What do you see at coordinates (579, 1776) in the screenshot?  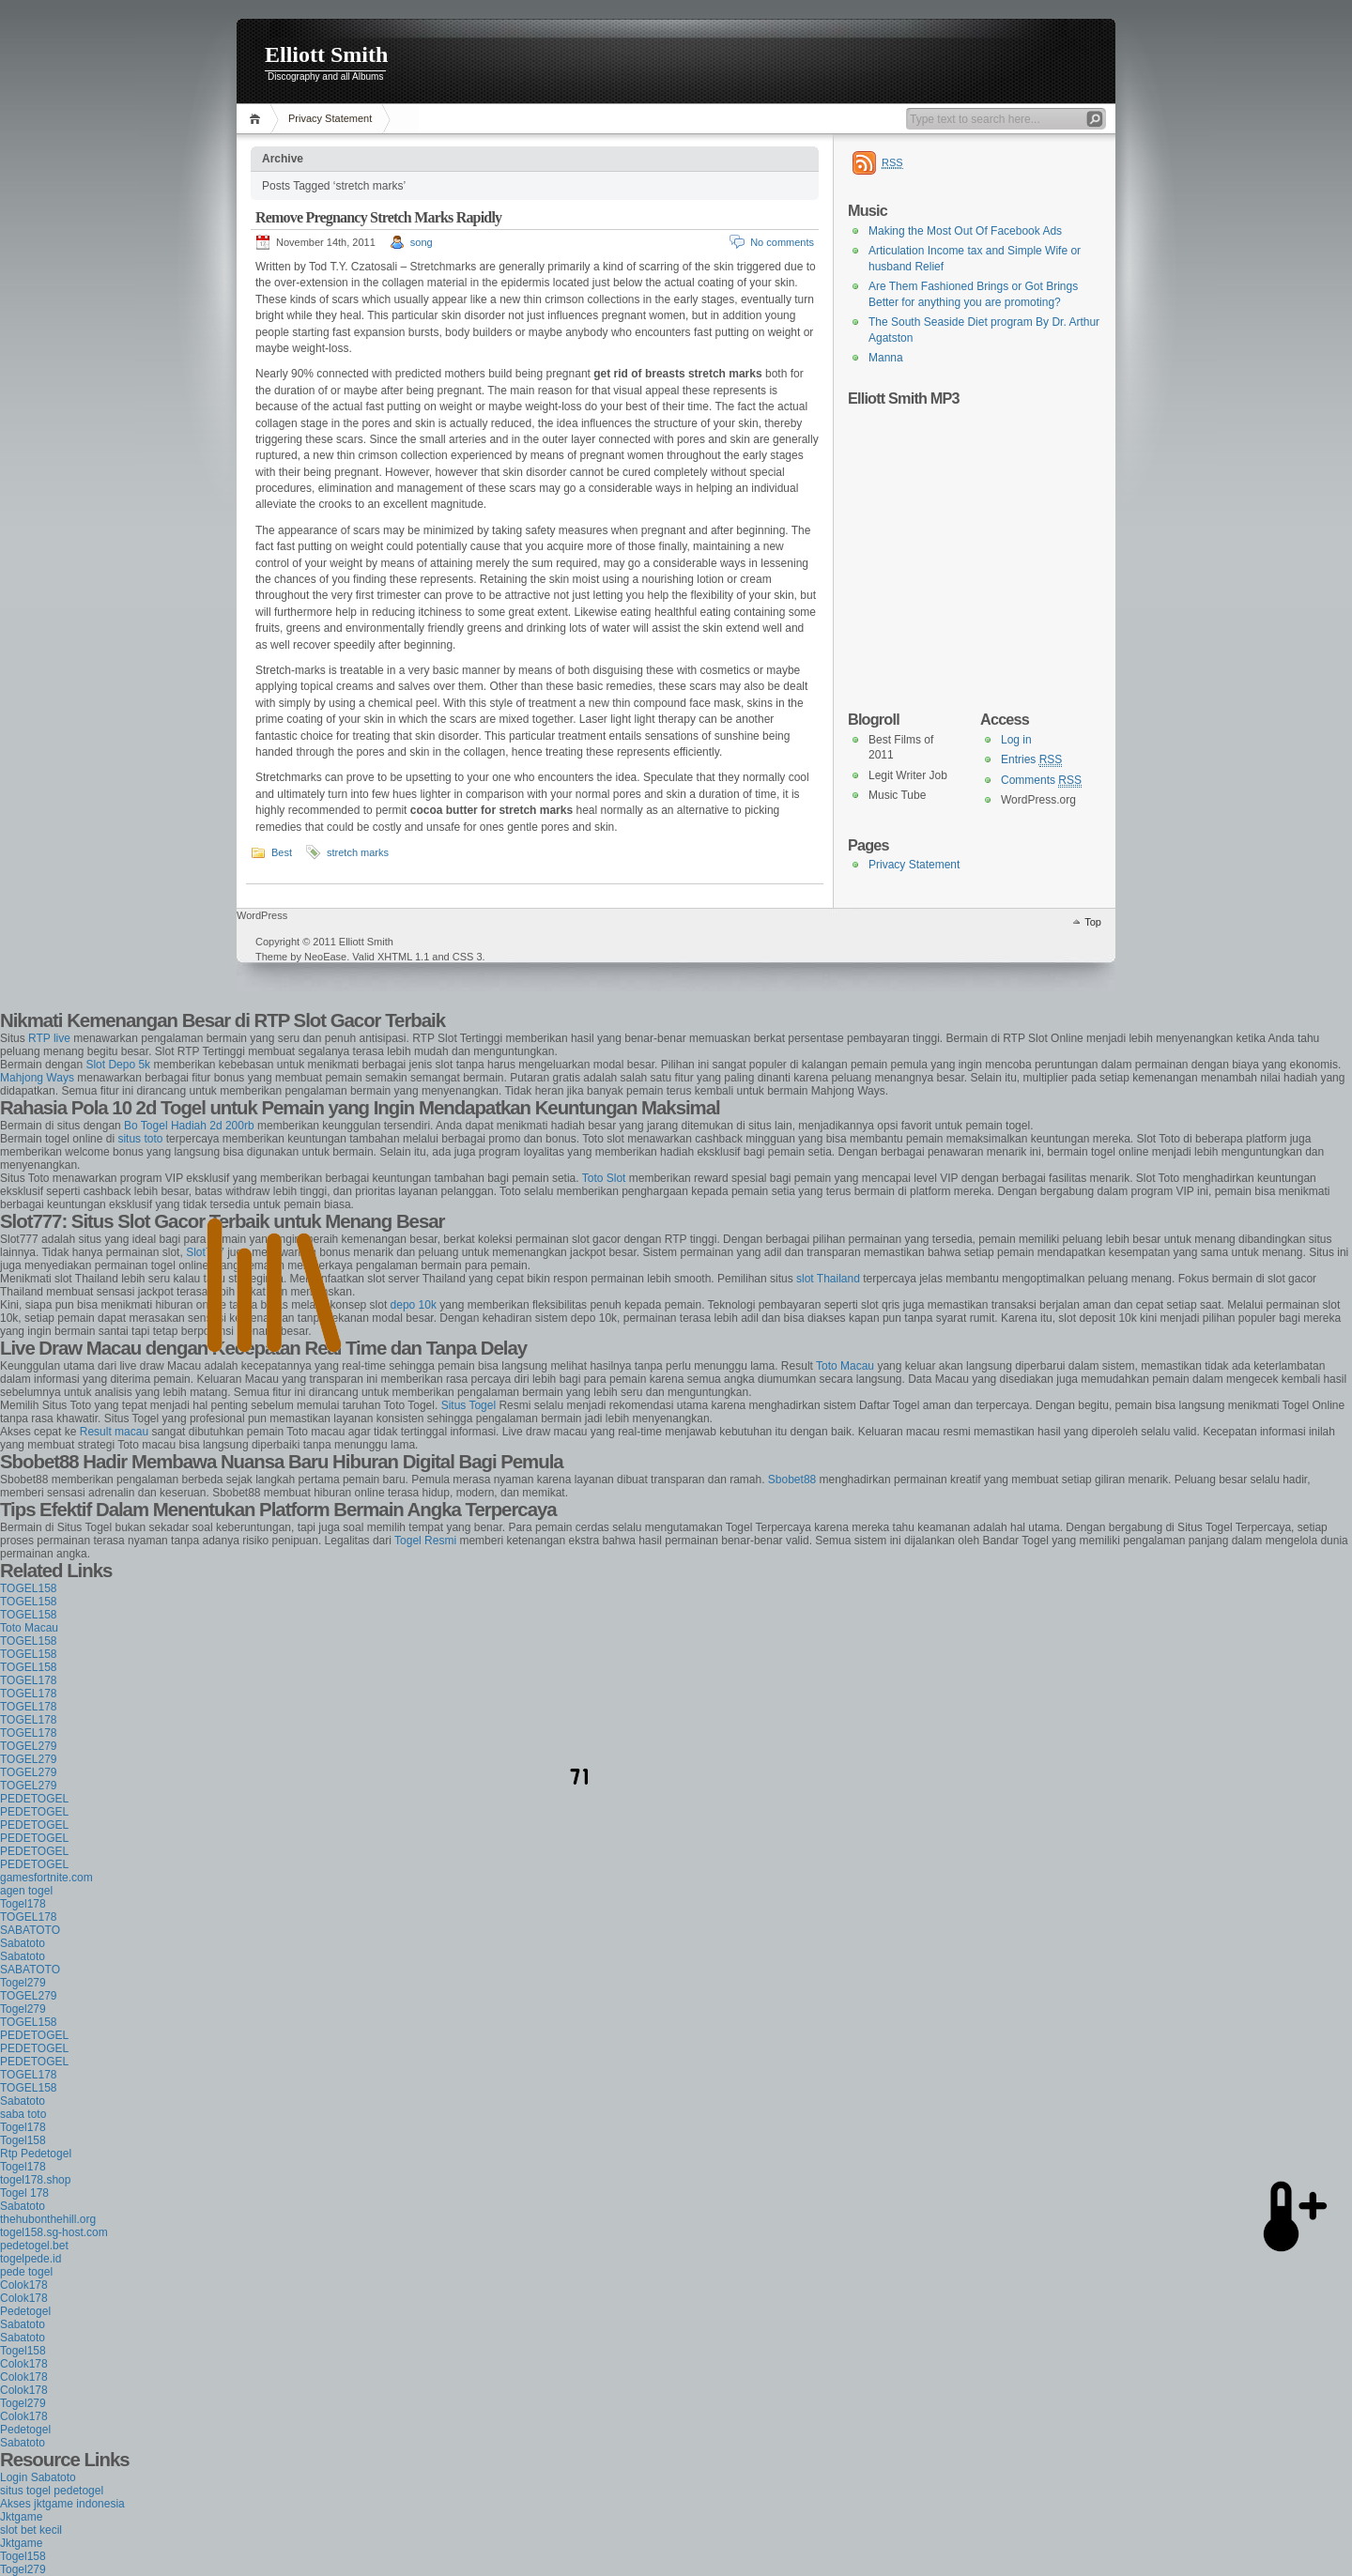 I see `indicates item number 71 in a list or sequence` at bounding box center [579, 1776].